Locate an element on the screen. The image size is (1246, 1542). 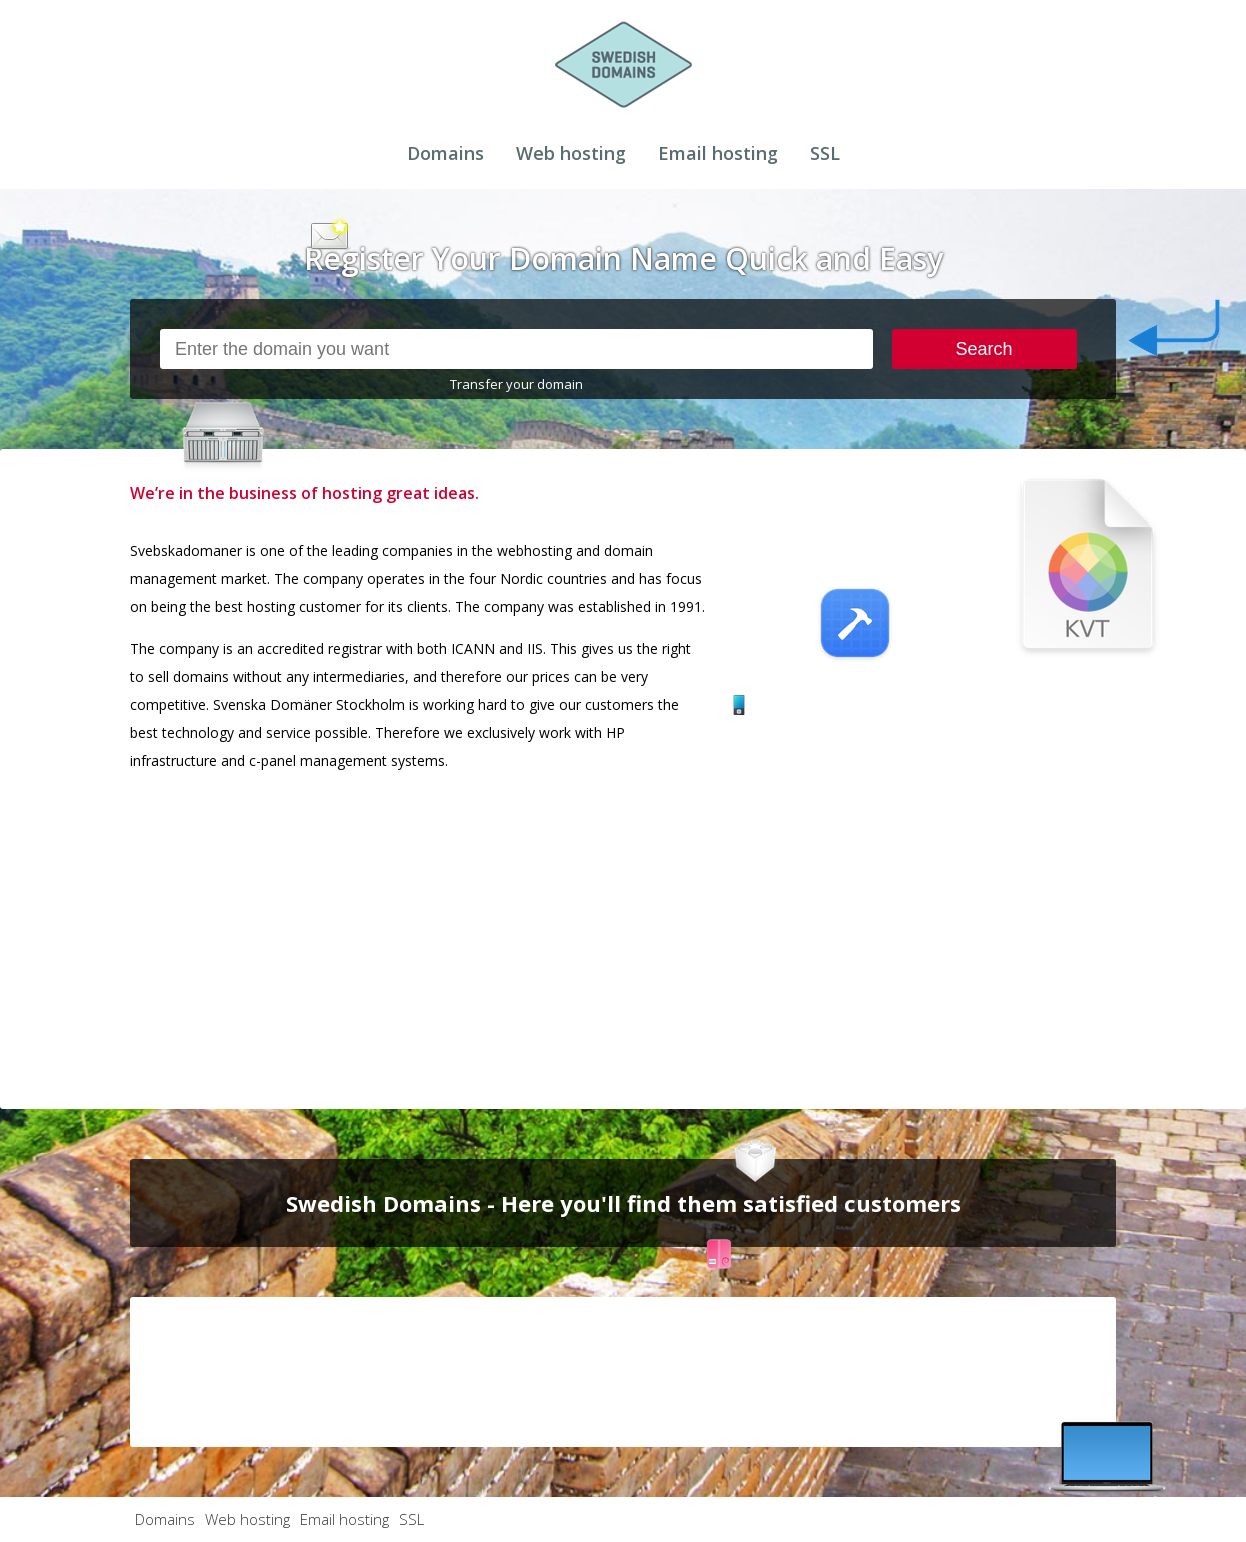
open developer tools or IDE is located at coordinates (855, 623).